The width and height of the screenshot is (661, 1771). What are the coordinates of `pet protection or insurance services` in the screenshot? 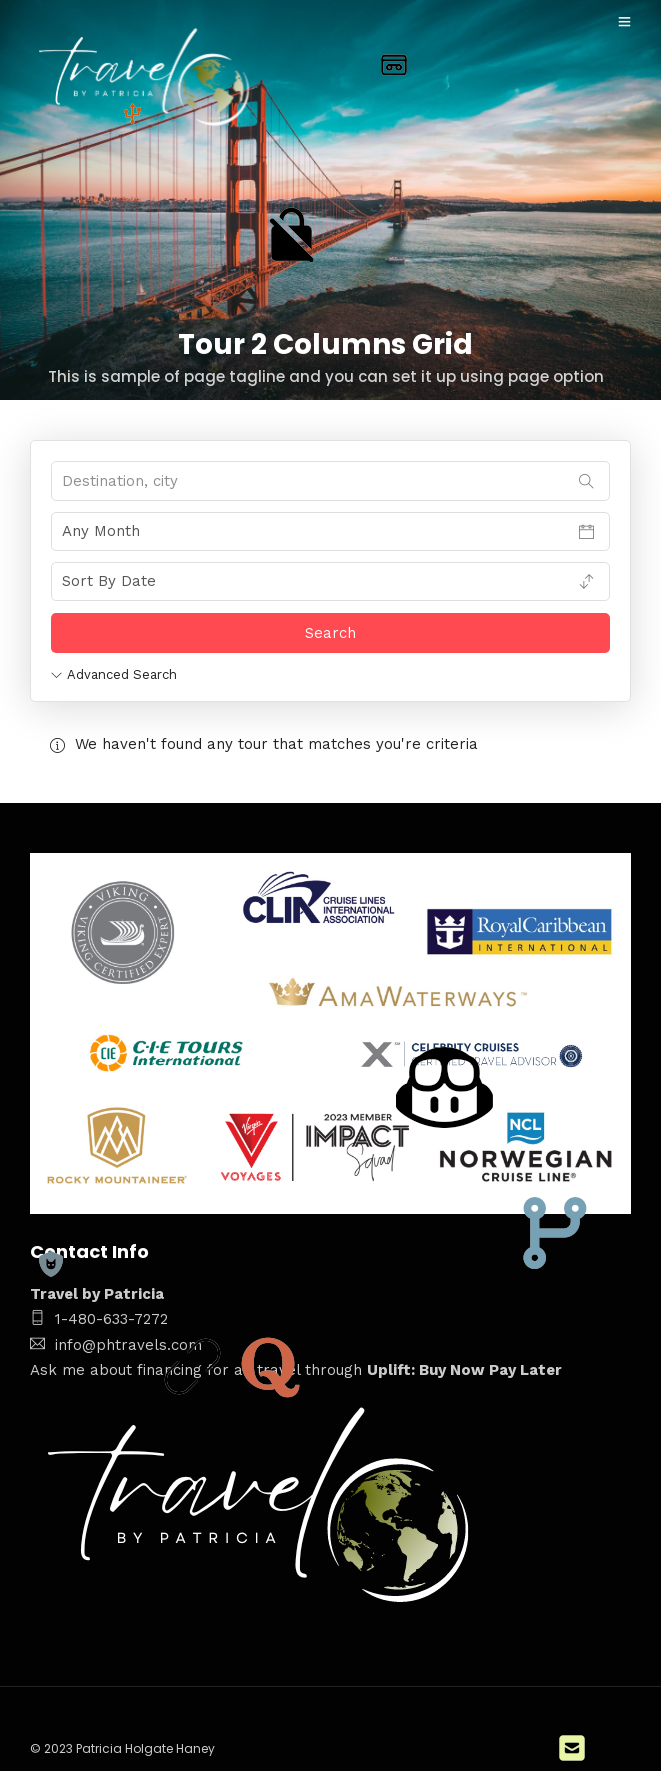 It's located at (51, 1264).